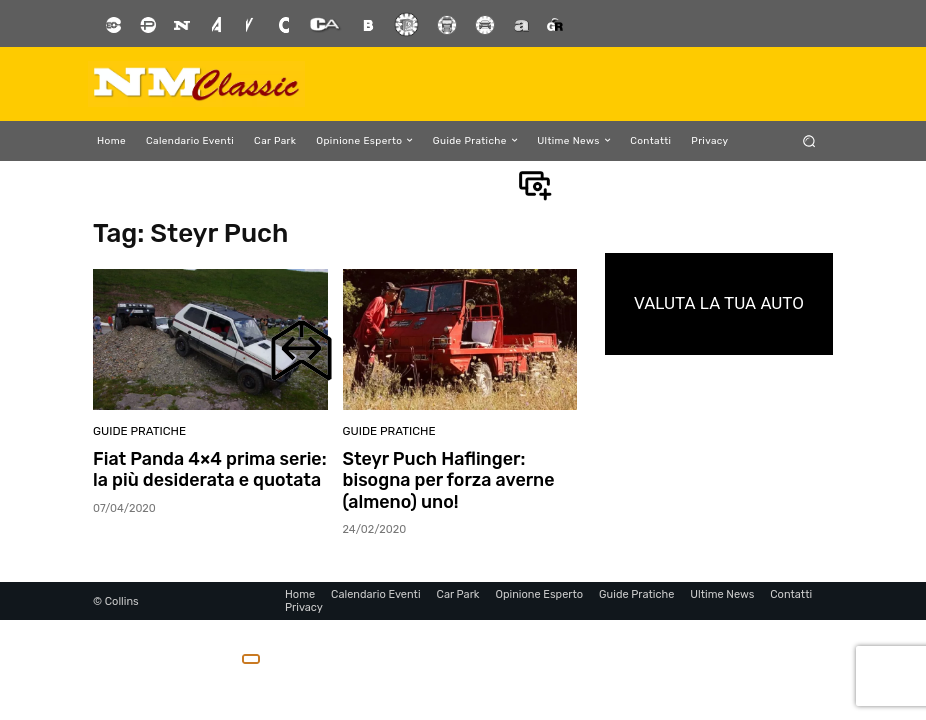 The image size is (926, 720). What do you see at coordinates (251, 659) in the screenshot?
I see `crop image to 16:9 aspect ratio` at bounding box center [251, 659].